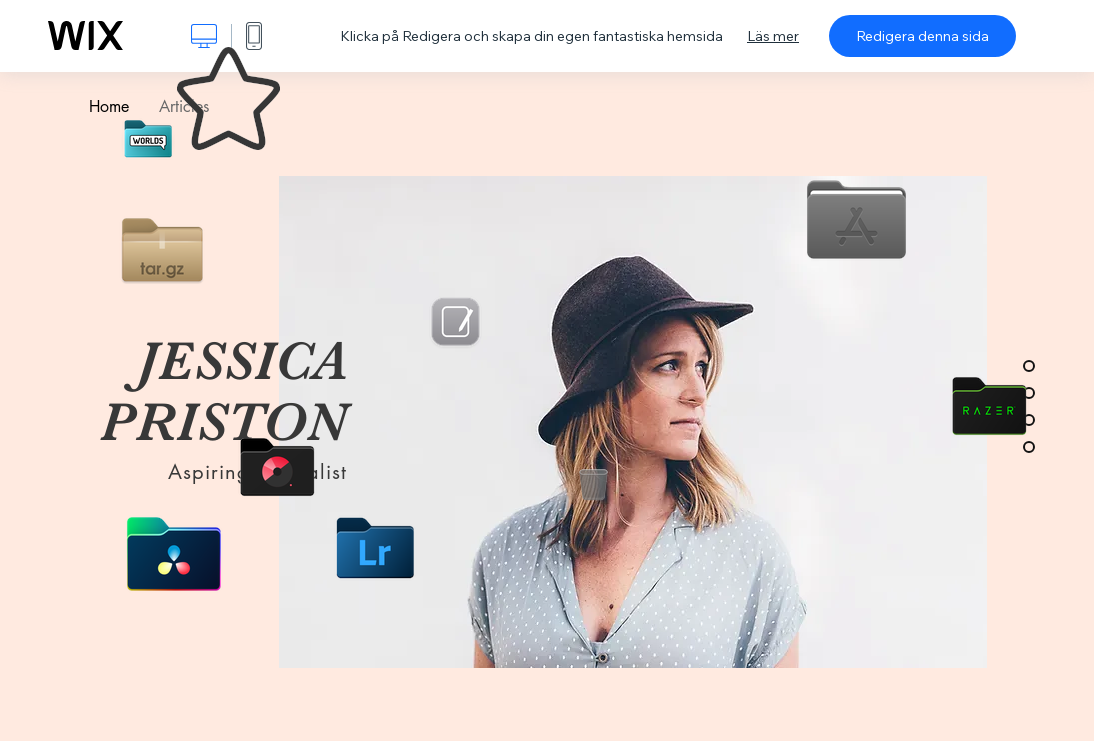 The image size is (1094, 741). I want to click on access your favorites, so click(228, 98).